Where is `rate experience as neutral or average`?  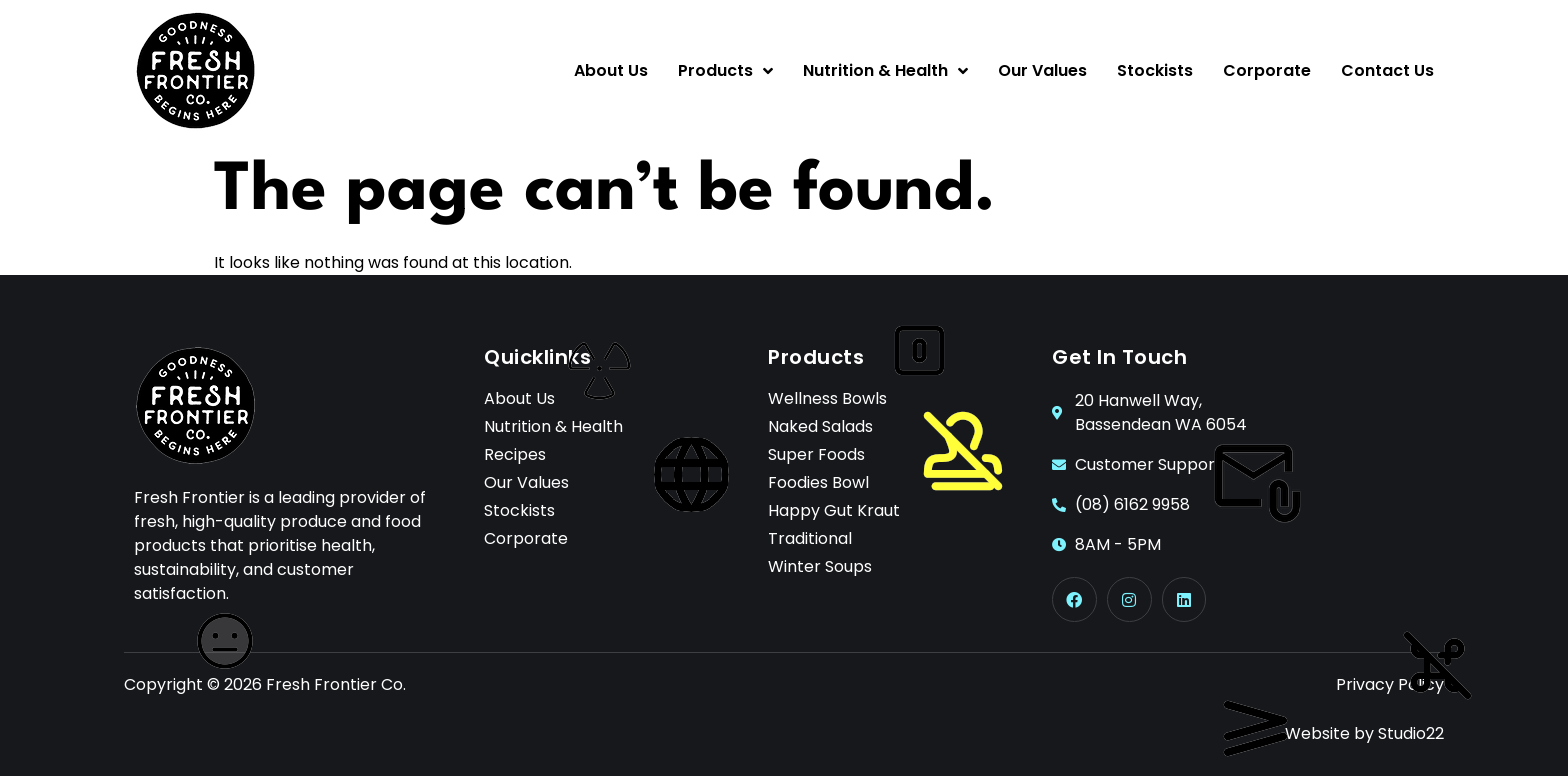
rate experience as neutral or average is located at coordinates (225, 641).